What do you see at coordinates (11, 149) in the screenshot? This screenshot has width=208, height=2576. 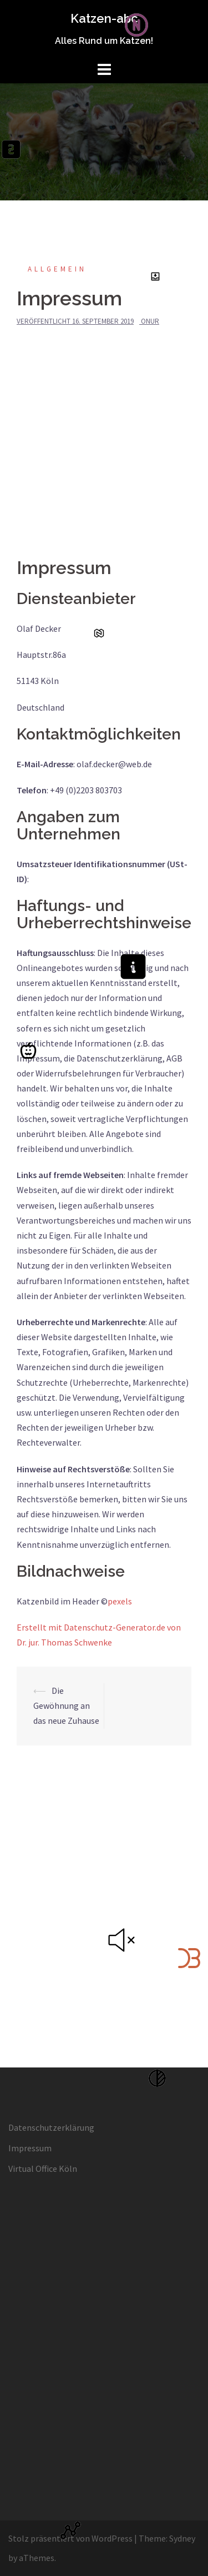 I see `select option 2 in a numbered list` at bounding box center [11, 149].